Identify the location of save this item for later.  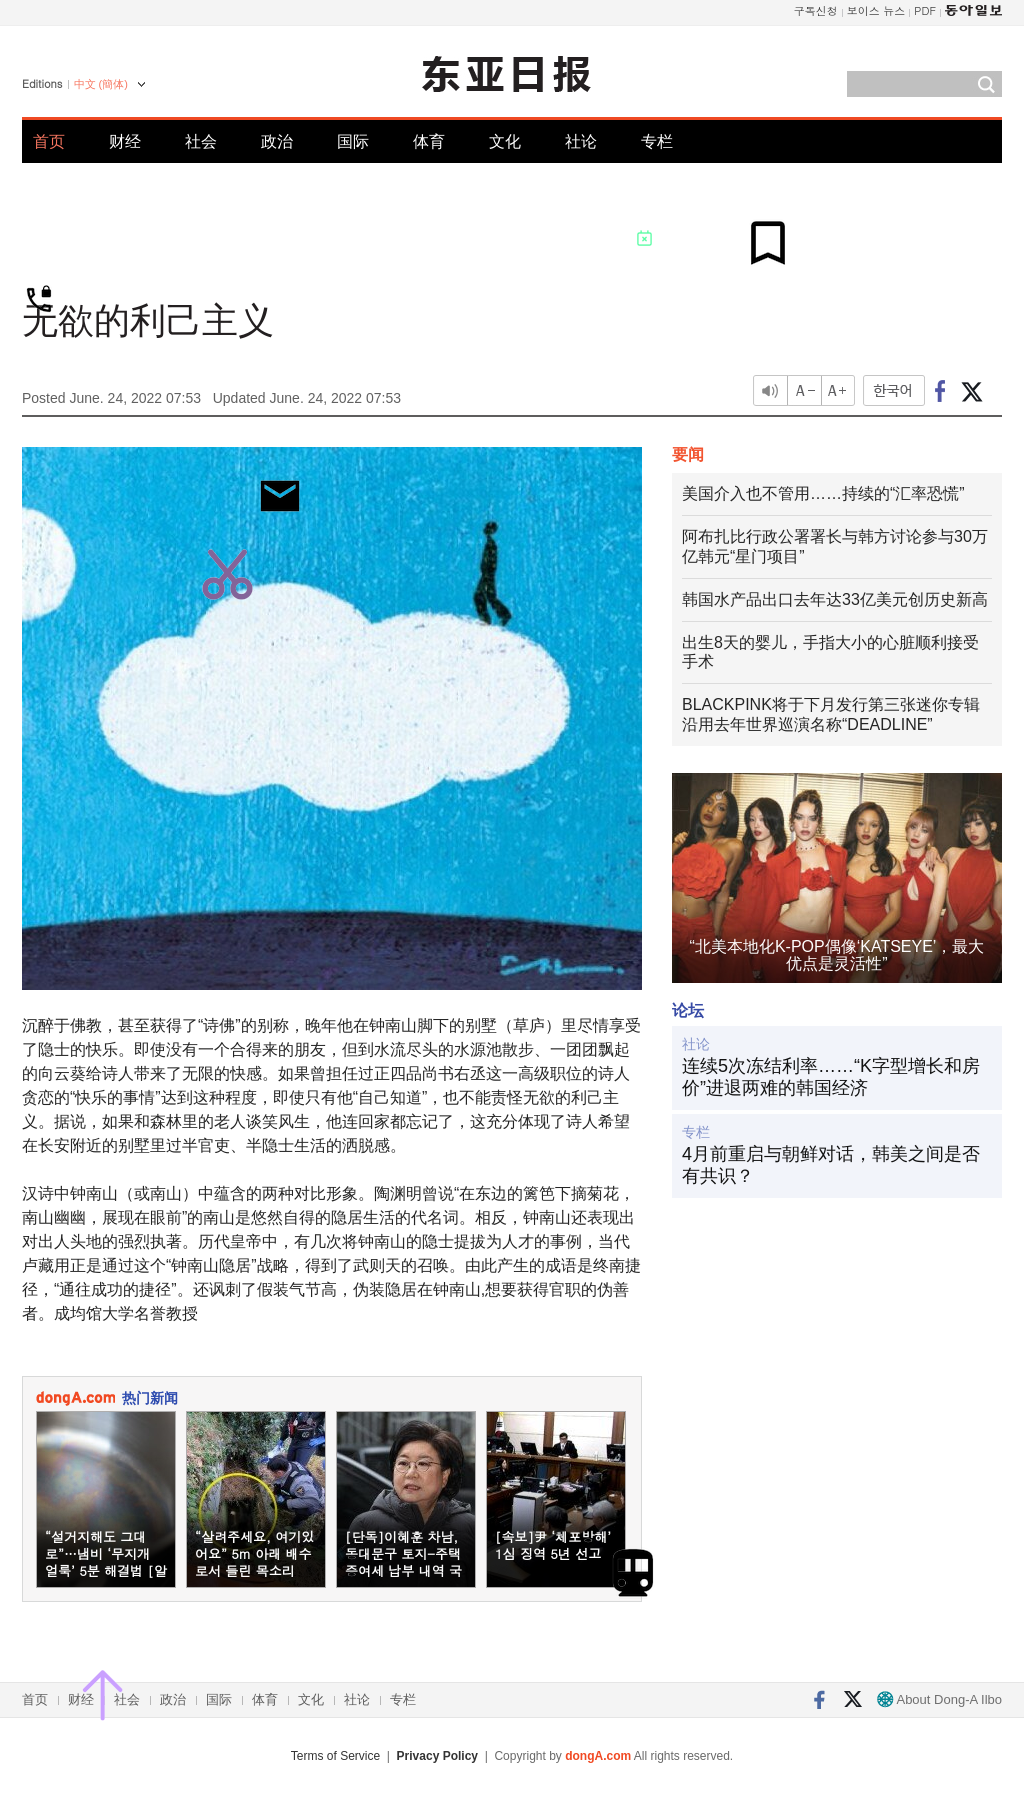
(768, 243).